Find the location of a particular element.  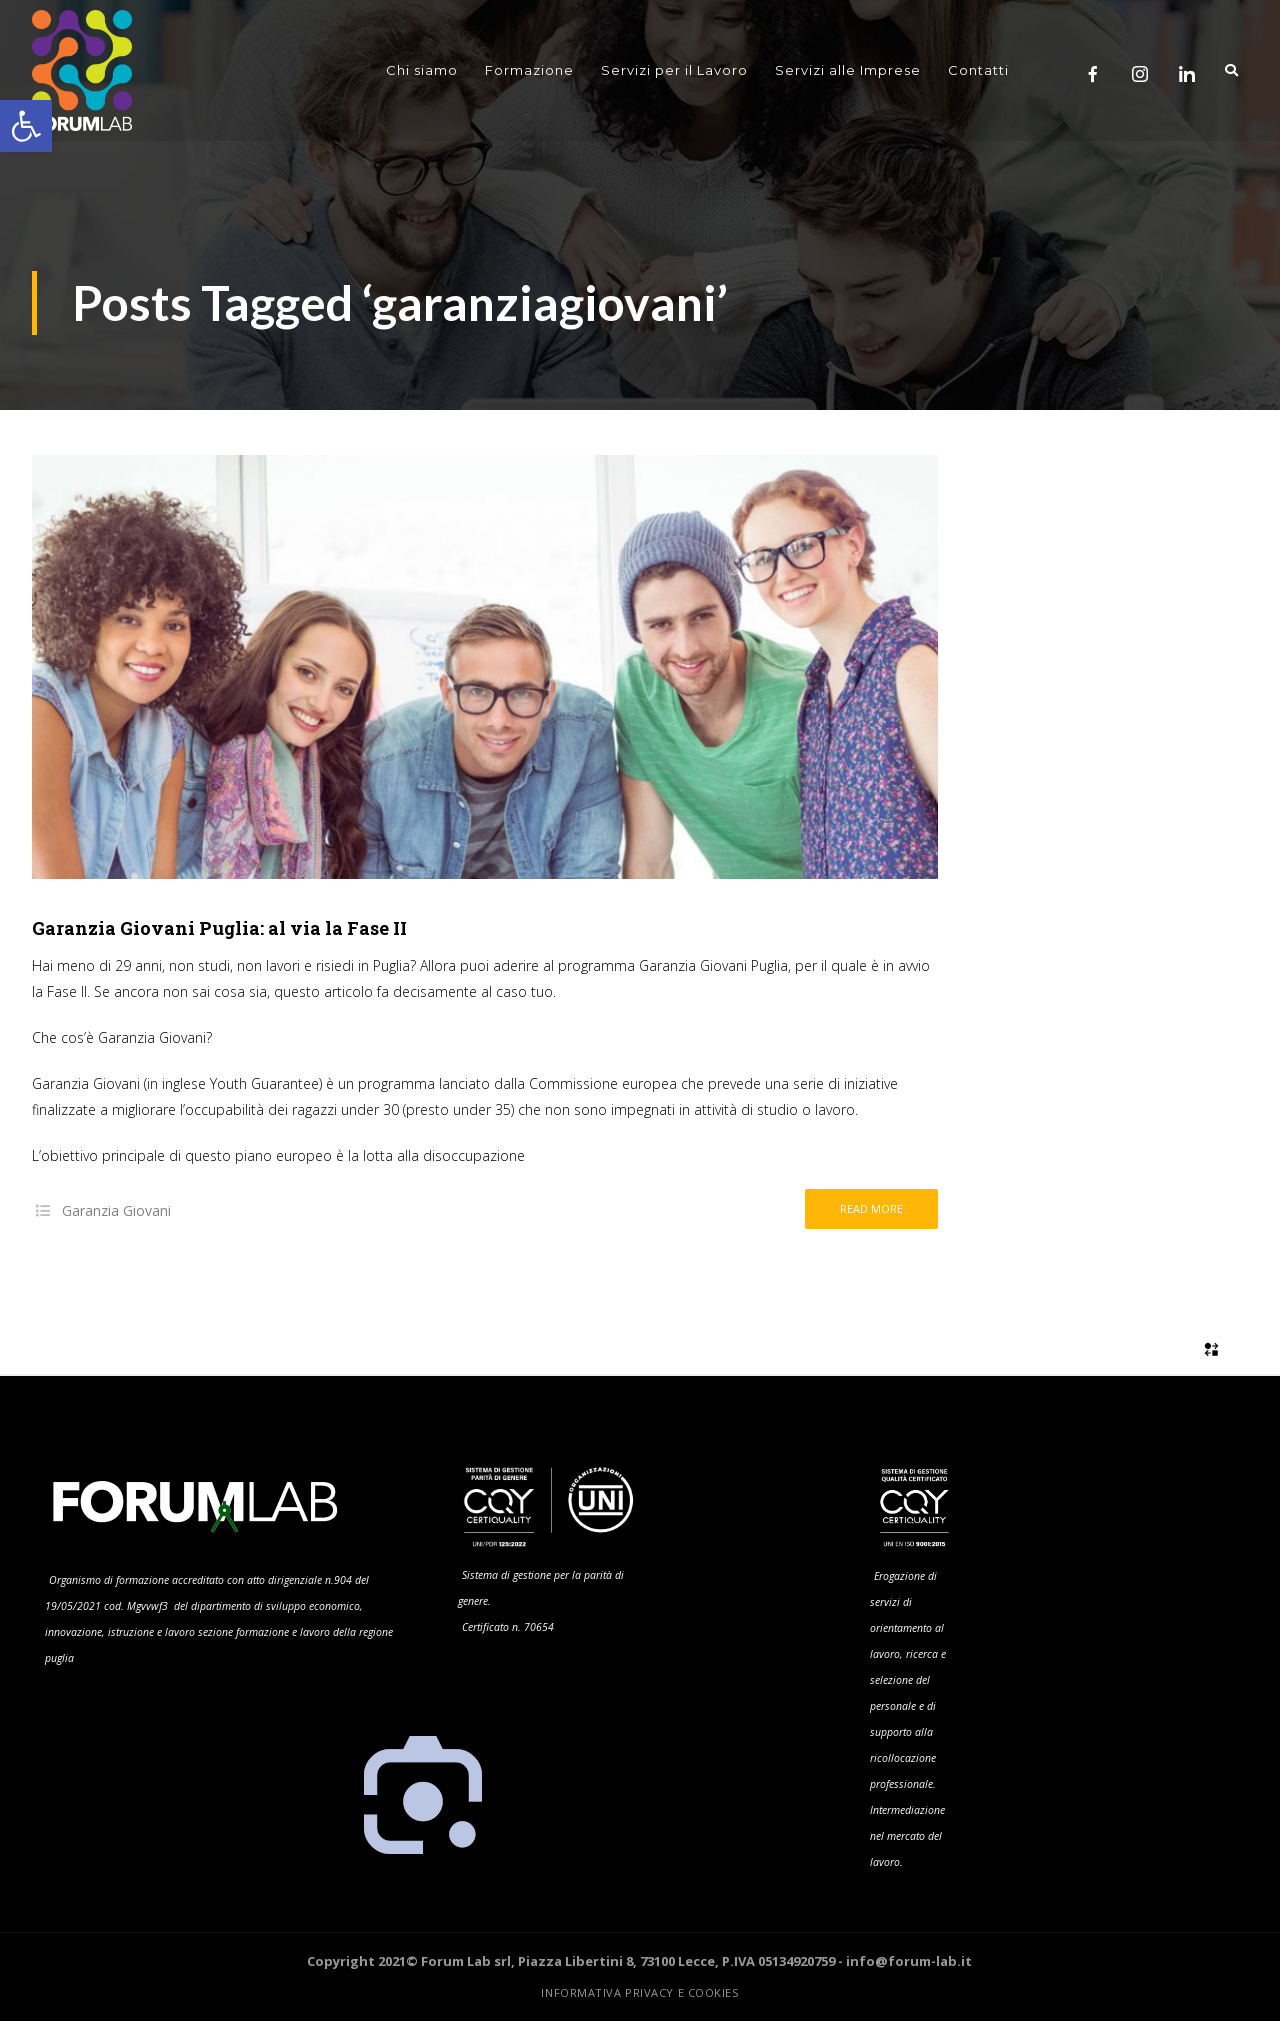

access drawing or design tools is located at coordinates (224, 1516).